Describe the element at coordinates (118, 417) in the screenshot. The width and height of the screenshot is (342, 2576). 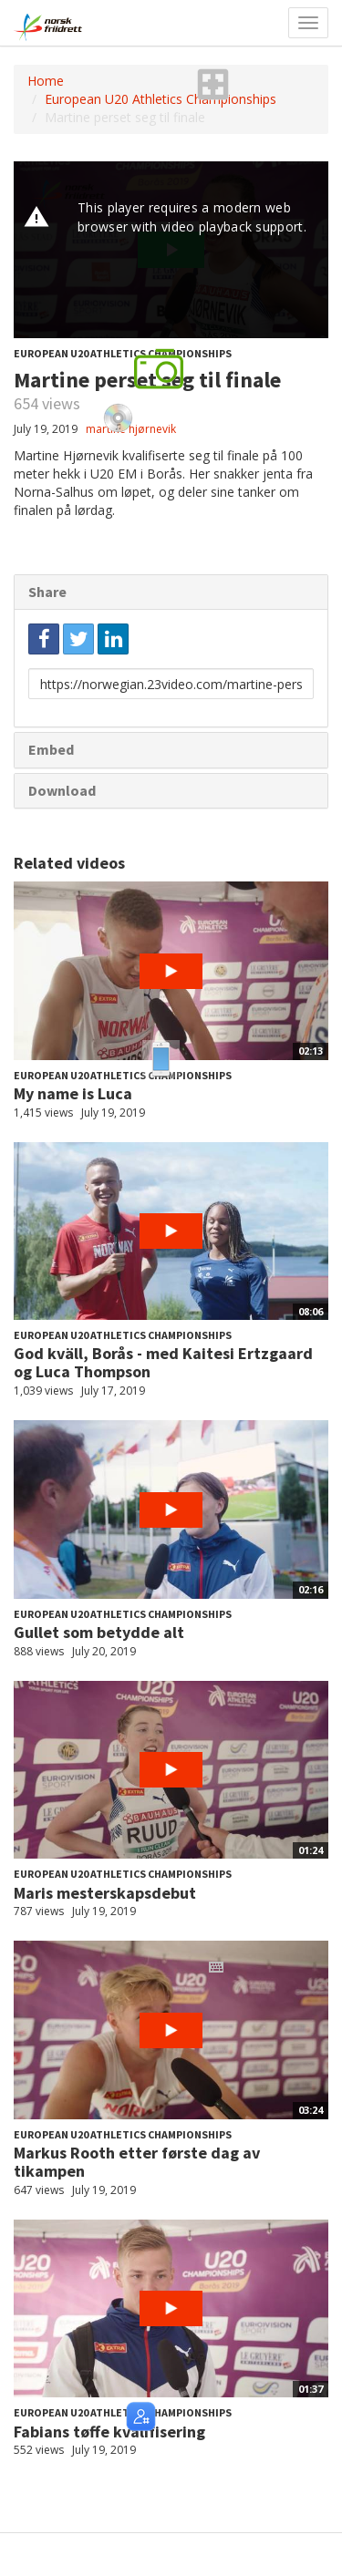
I see `audio CD or music disc detected` at that location.